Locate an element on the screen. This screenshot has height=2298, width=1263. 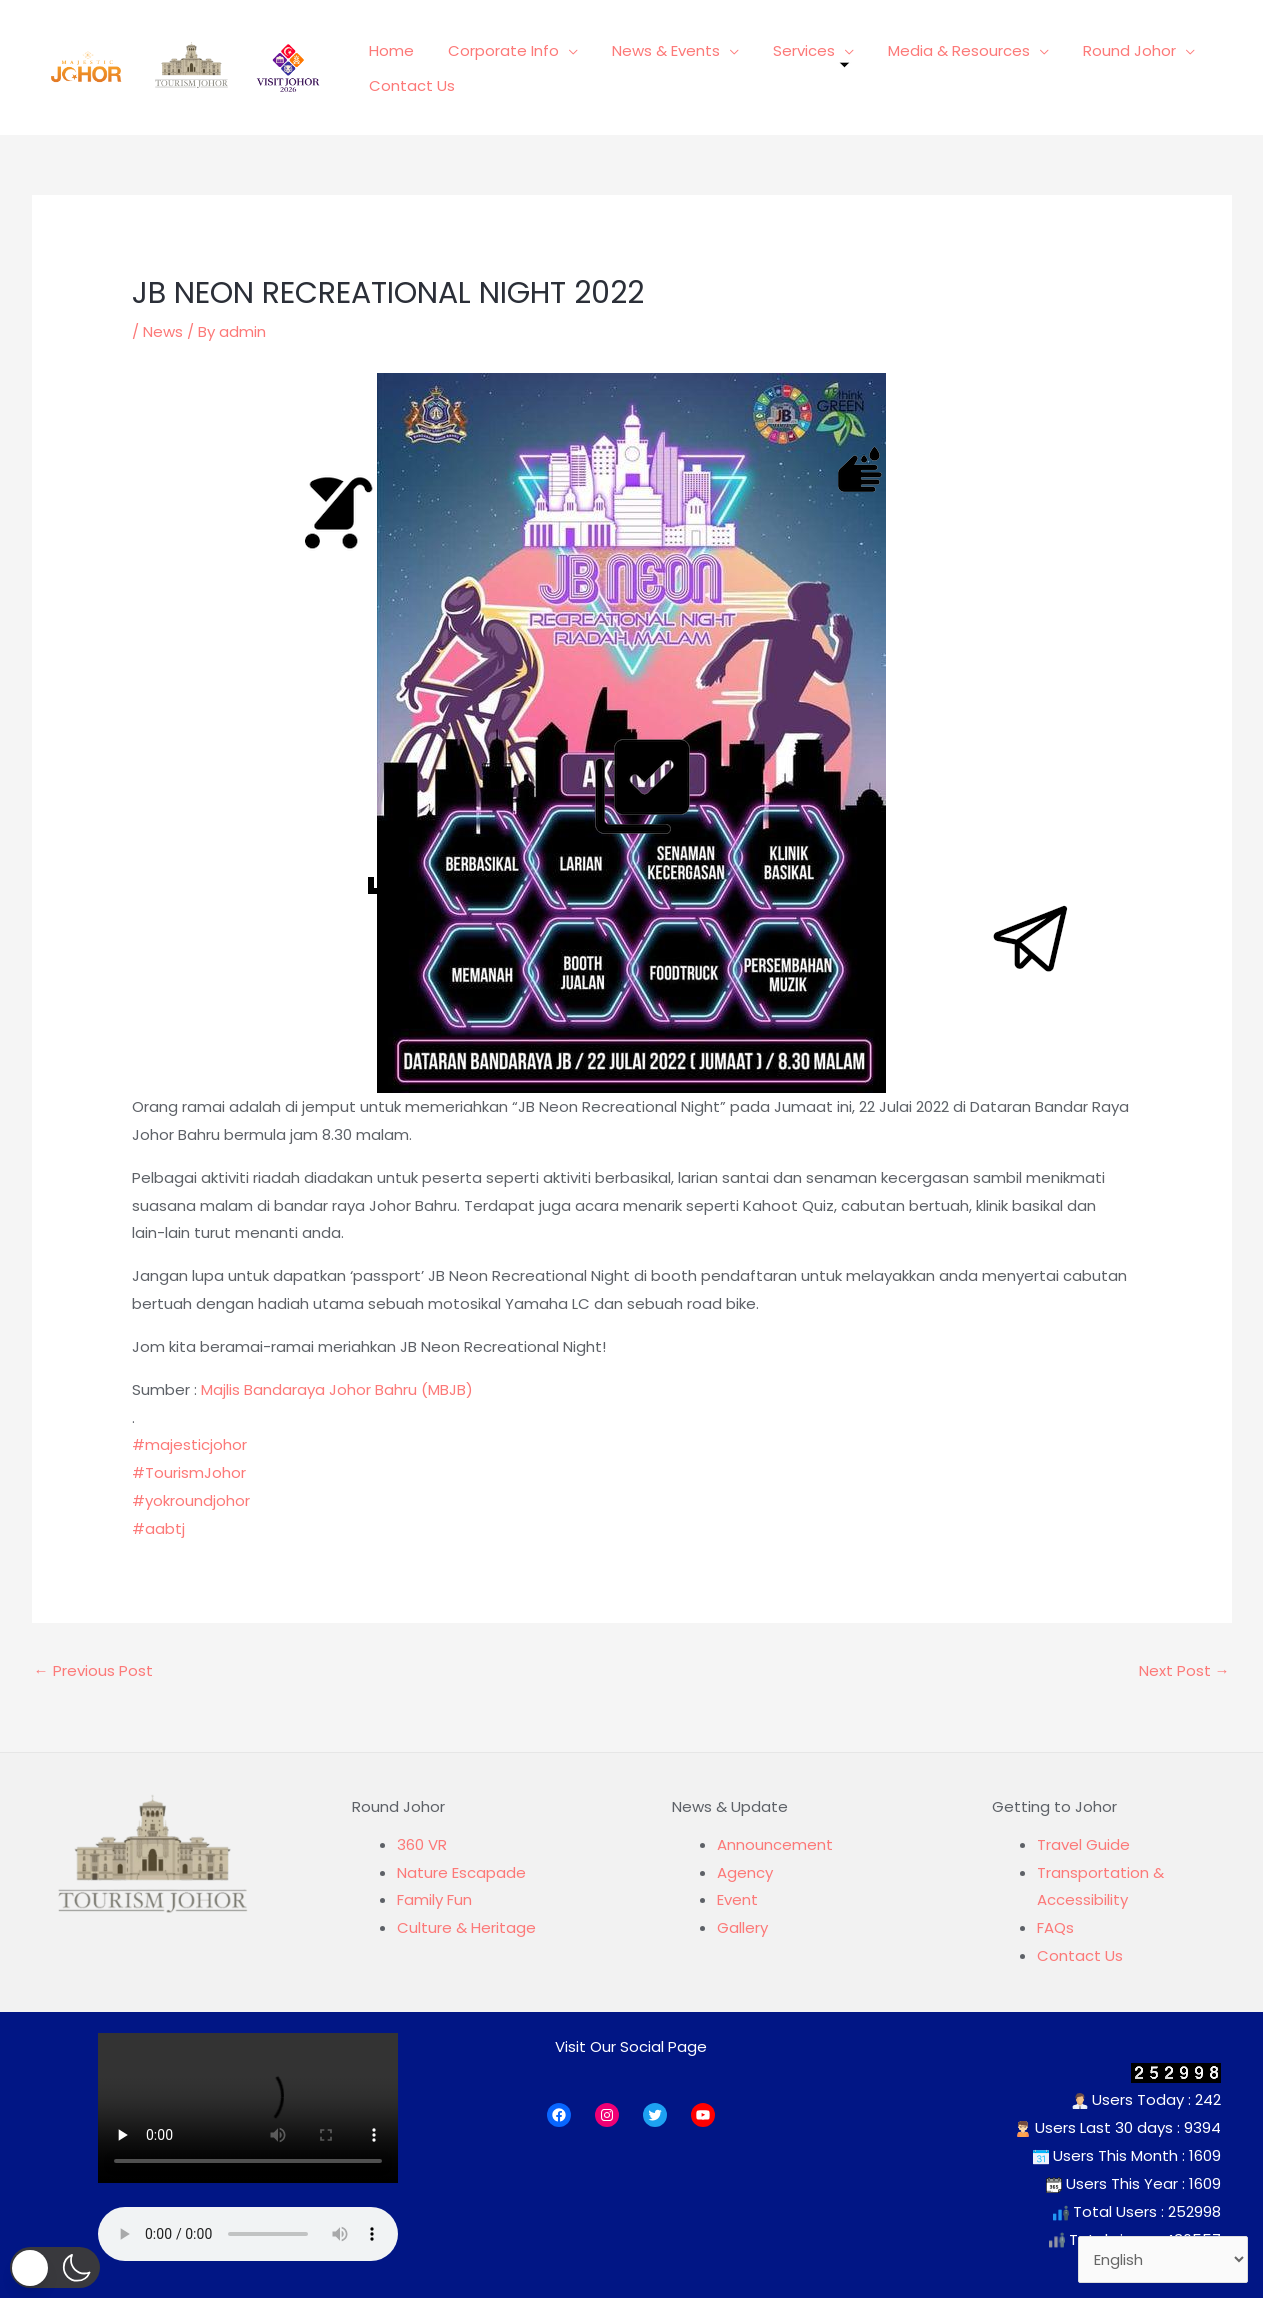
open Telegram messaging app is located at coordinates (1033, 940).